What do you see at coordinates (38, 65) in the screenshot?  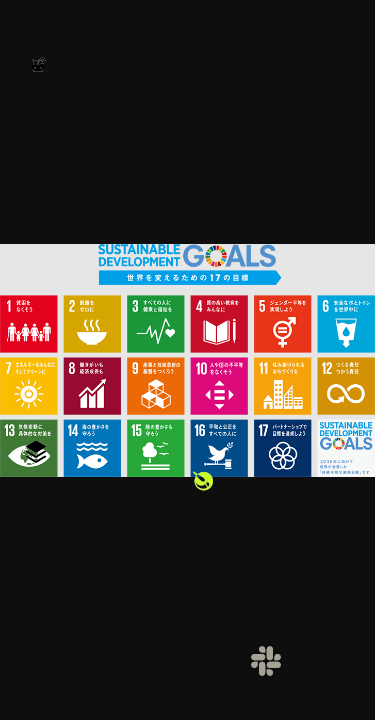 I see `indicates wifi availability on subway or transit` at bounding box center [38, 65].